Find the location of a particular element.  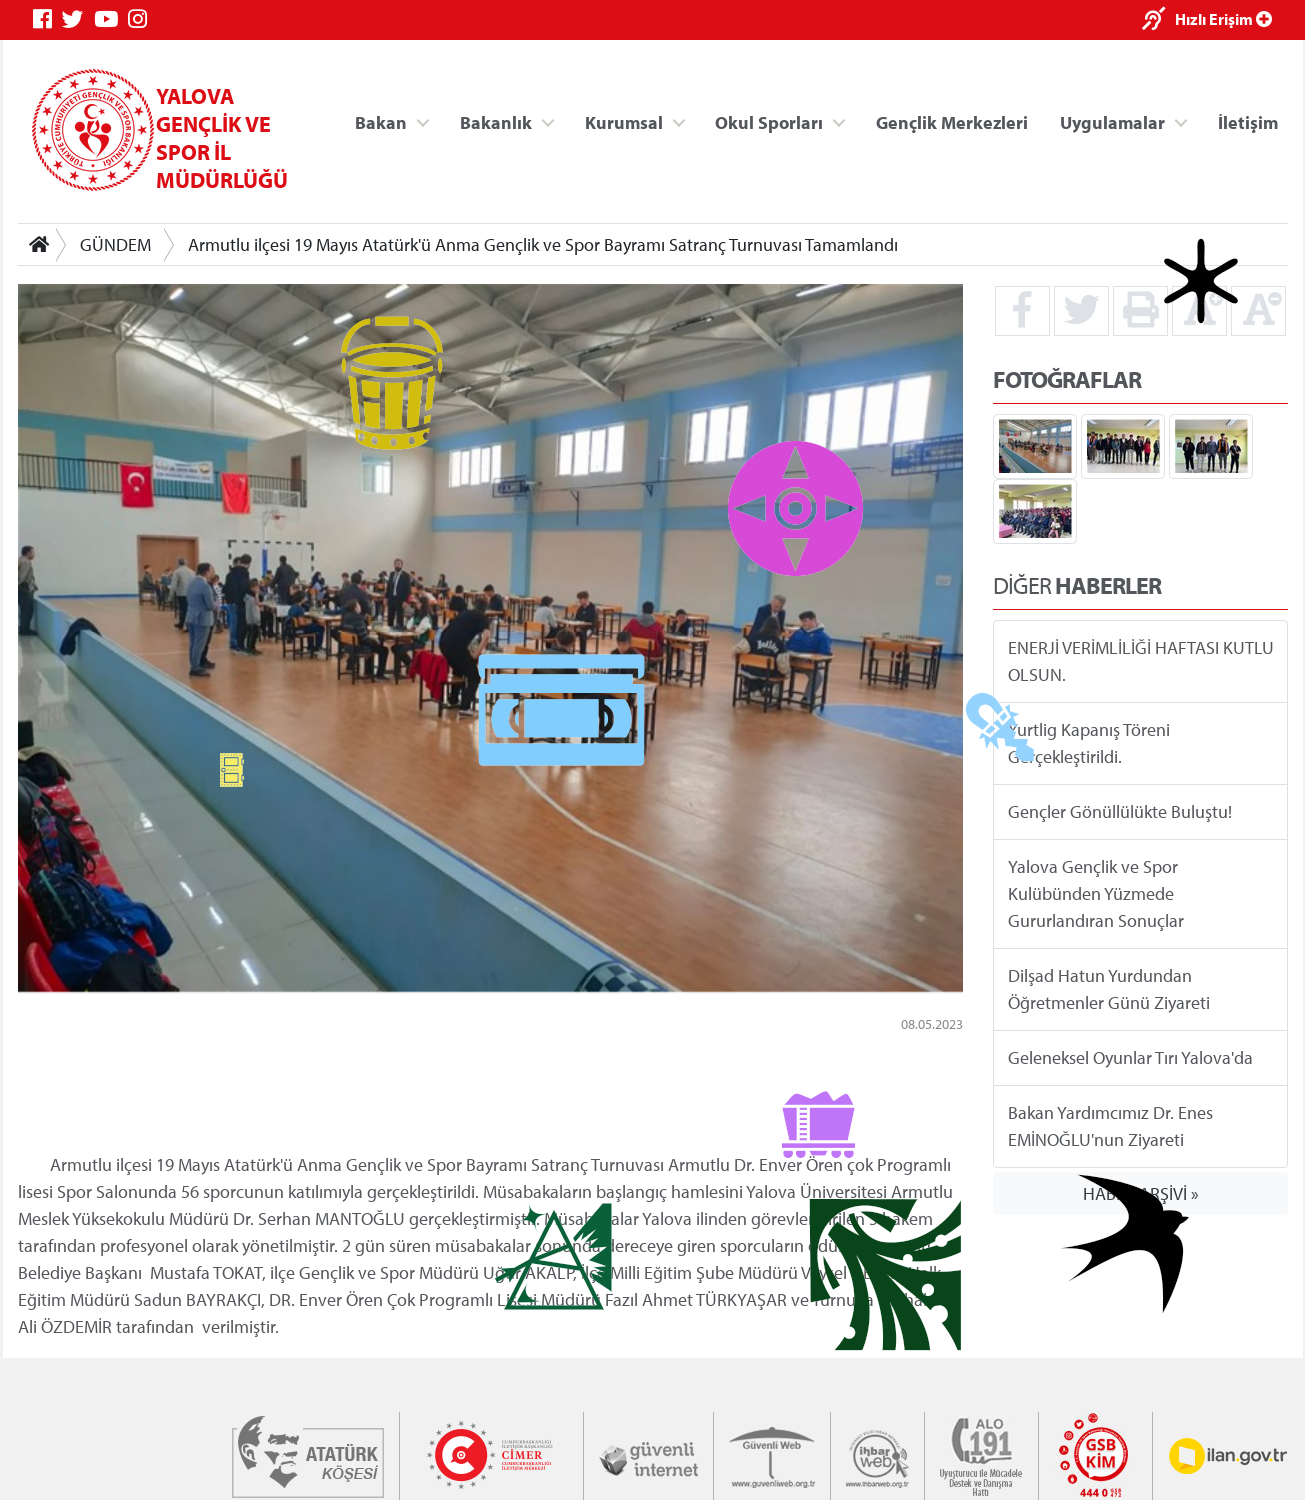

activate magnetic pulse ability is located at coordinates (1000, 727).